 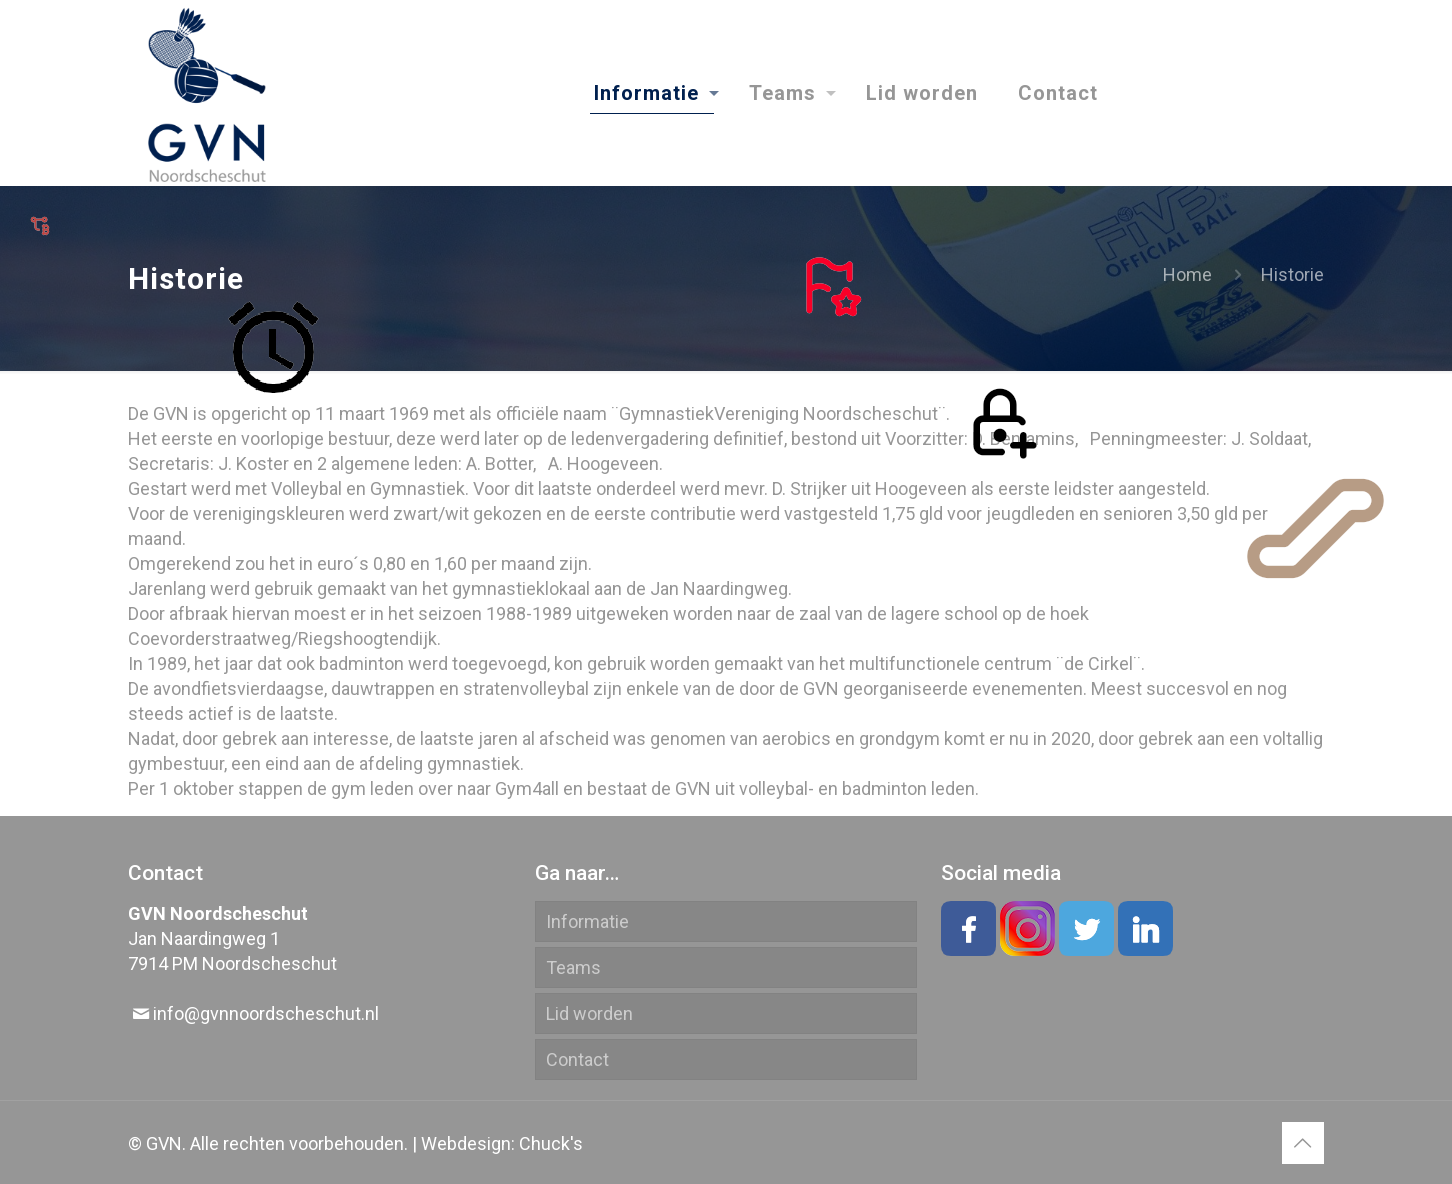 What do you see at coordinates (1000, 422) in the screenshot?
I see `add a new password or security credential` at bounding box center [1000, 422].